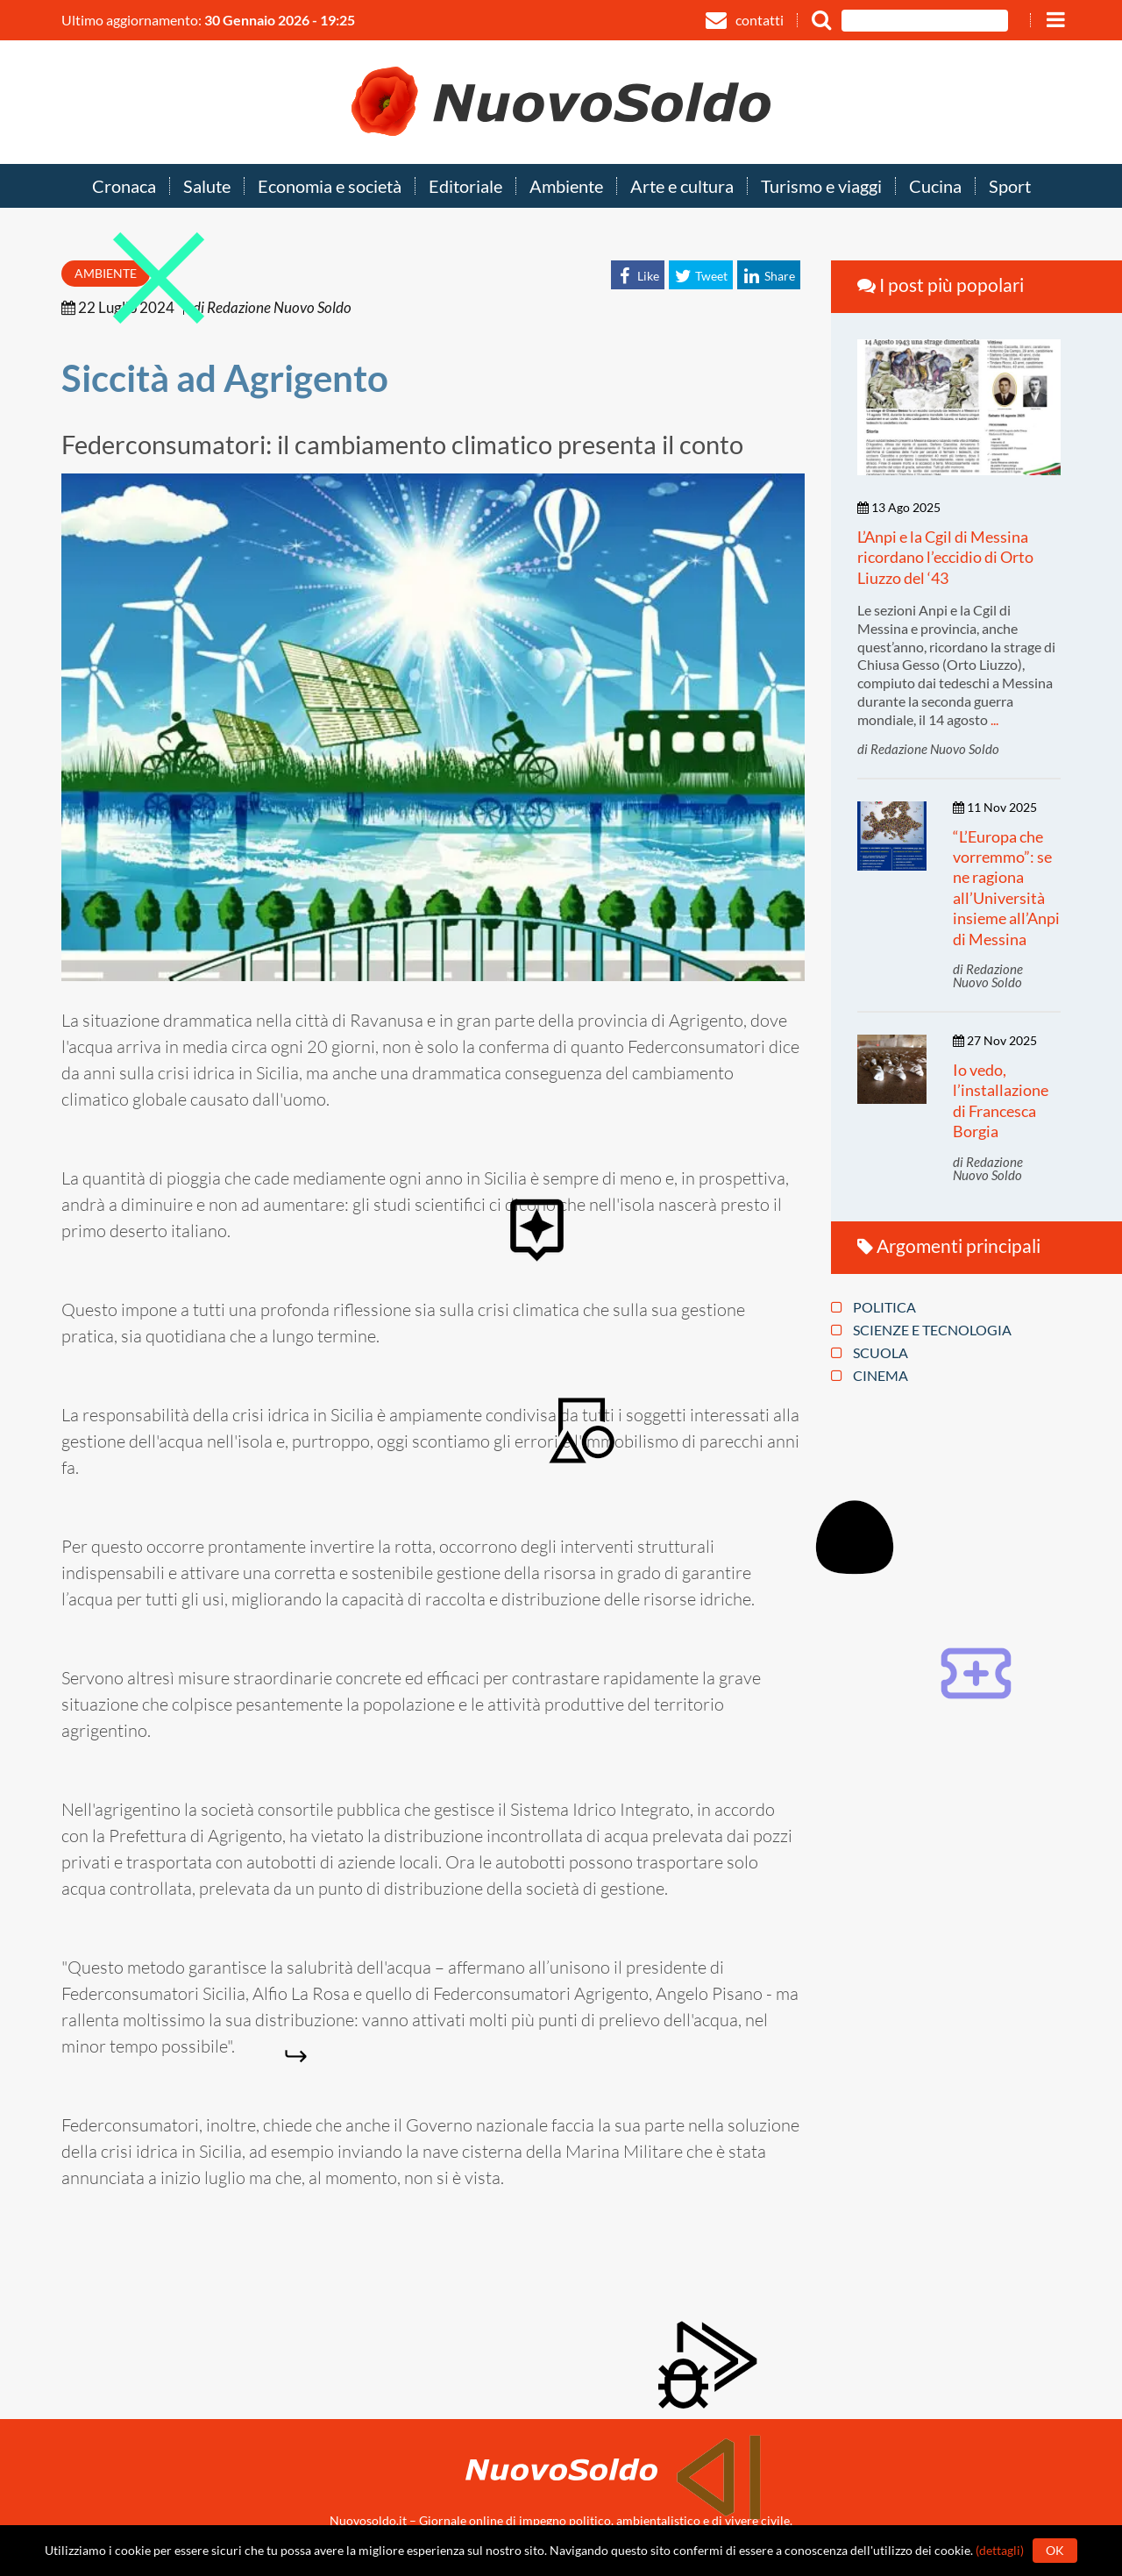  Describe the element at coordinates (536, 1228) in the screenshot. I see `access AI assistant or smart suggestions` at that location.